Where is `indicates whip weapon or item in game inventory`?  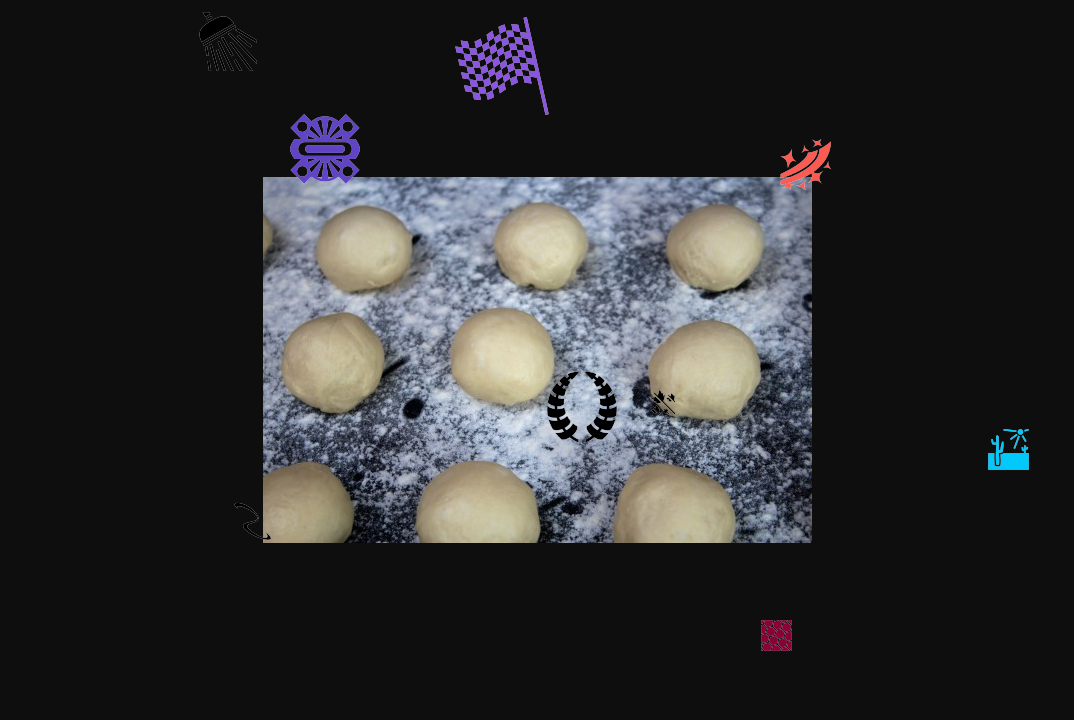 indicates whip weapon or item in game inventory is located at coordinates (253, 522).